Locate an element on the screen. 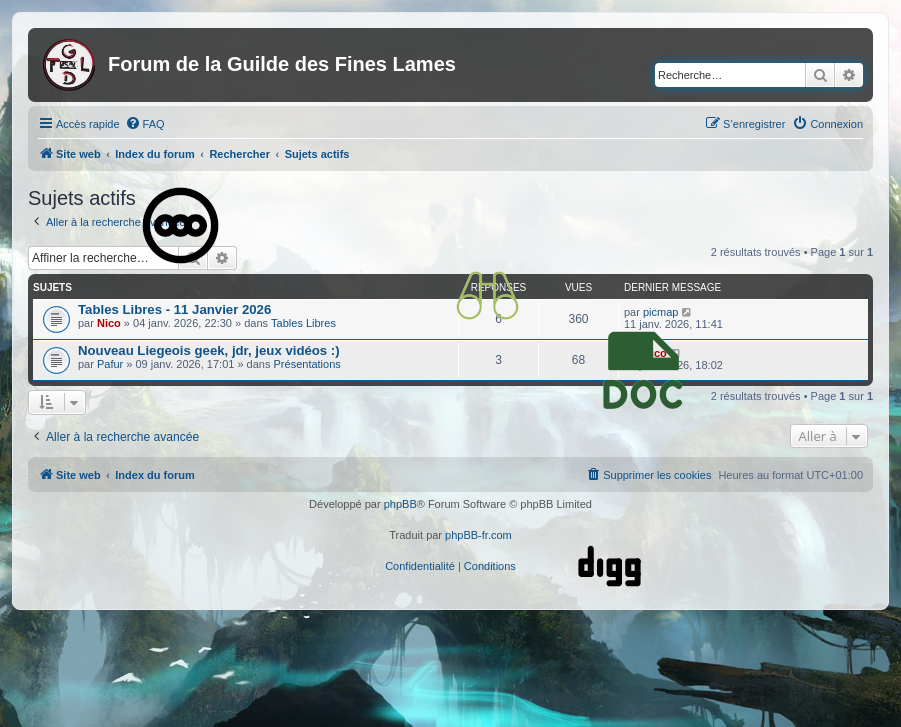 The height and width of the screenshot is (727, 901). search or explore content is located at coordinates (487, 295).